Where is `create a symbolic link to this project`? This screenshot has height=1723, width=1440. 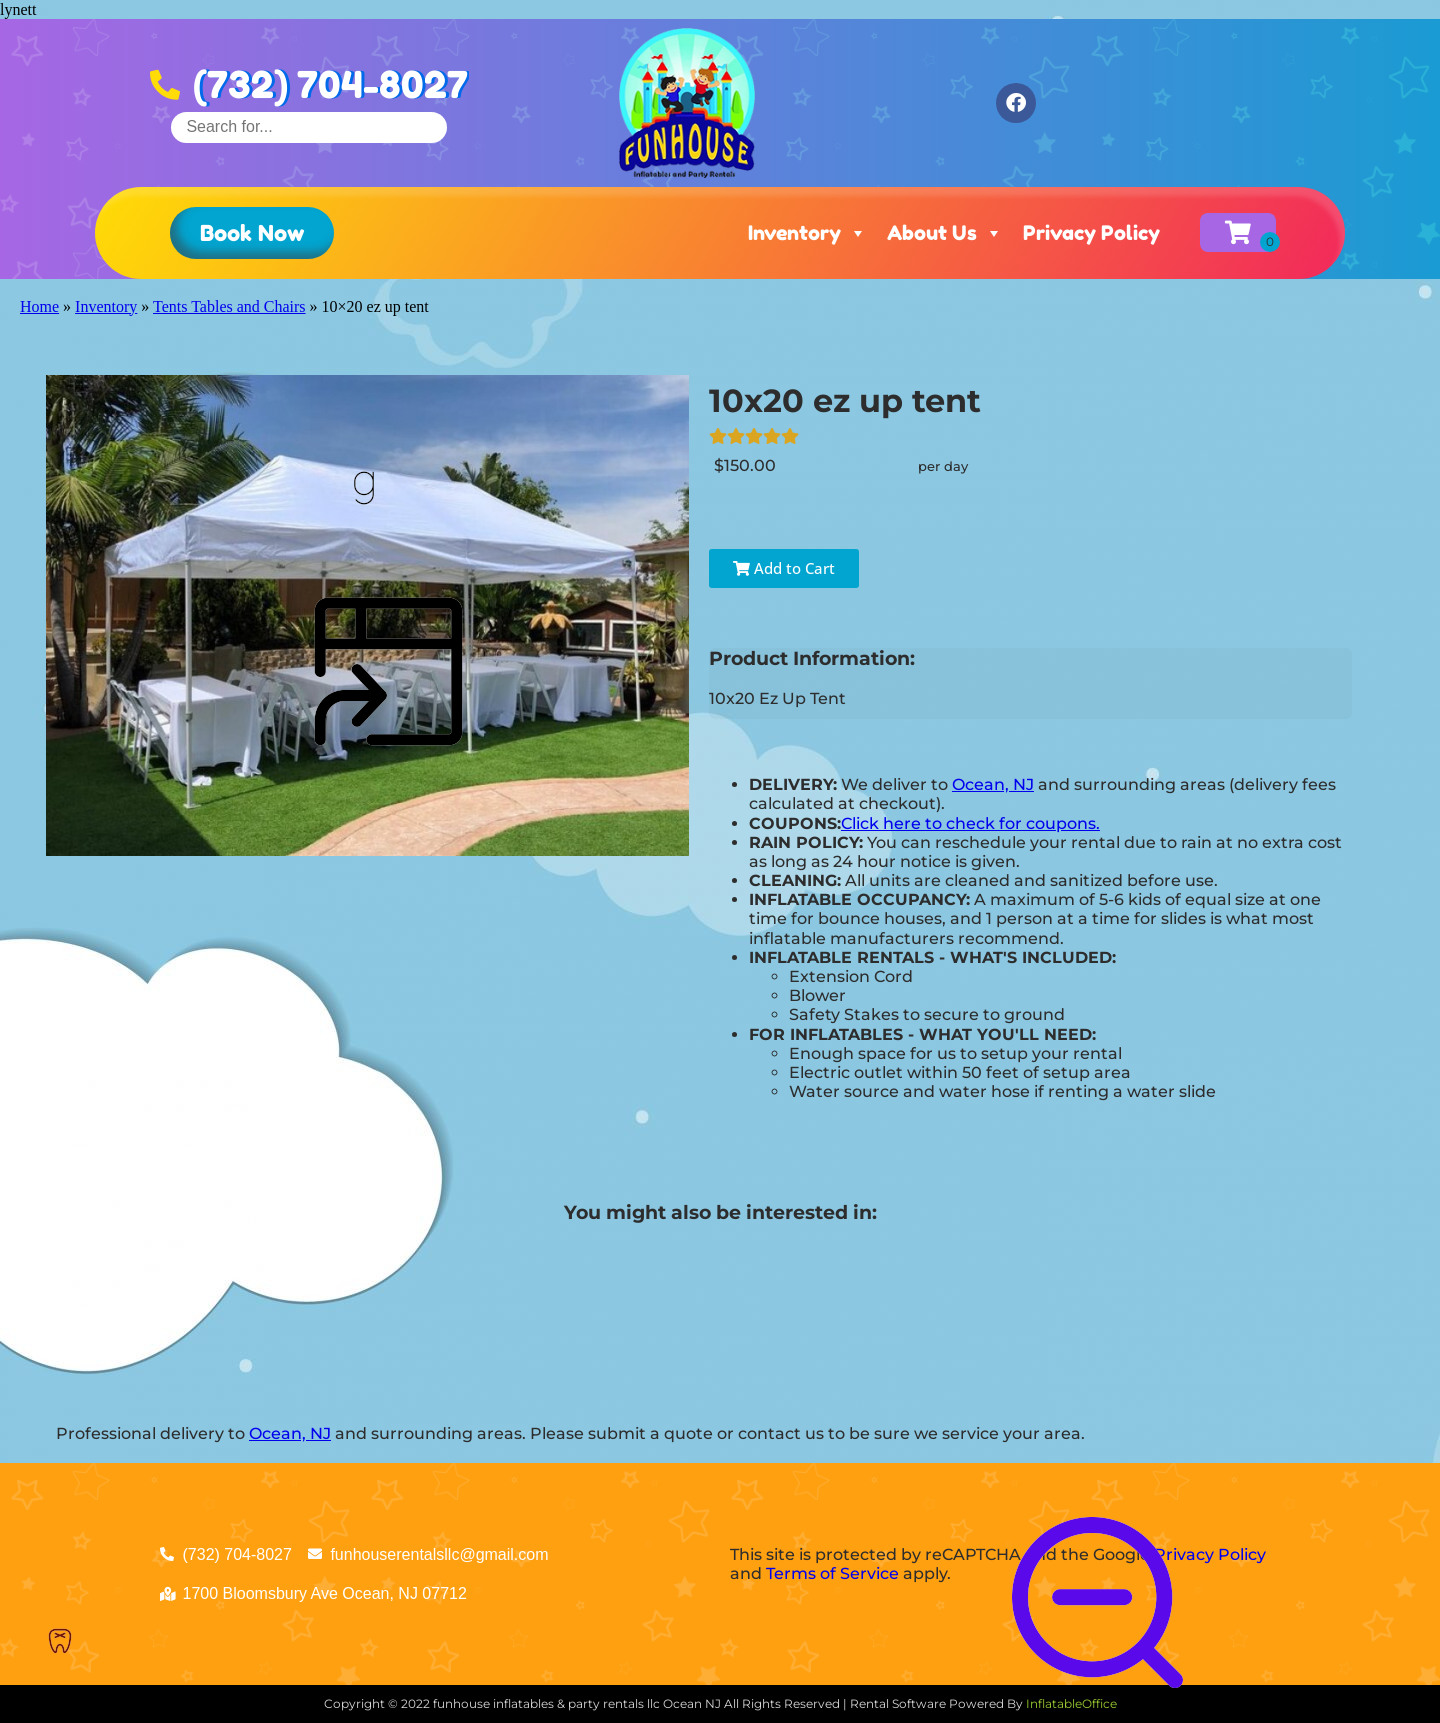 create a symbolic link to this project is located at coordinates (388, 671).